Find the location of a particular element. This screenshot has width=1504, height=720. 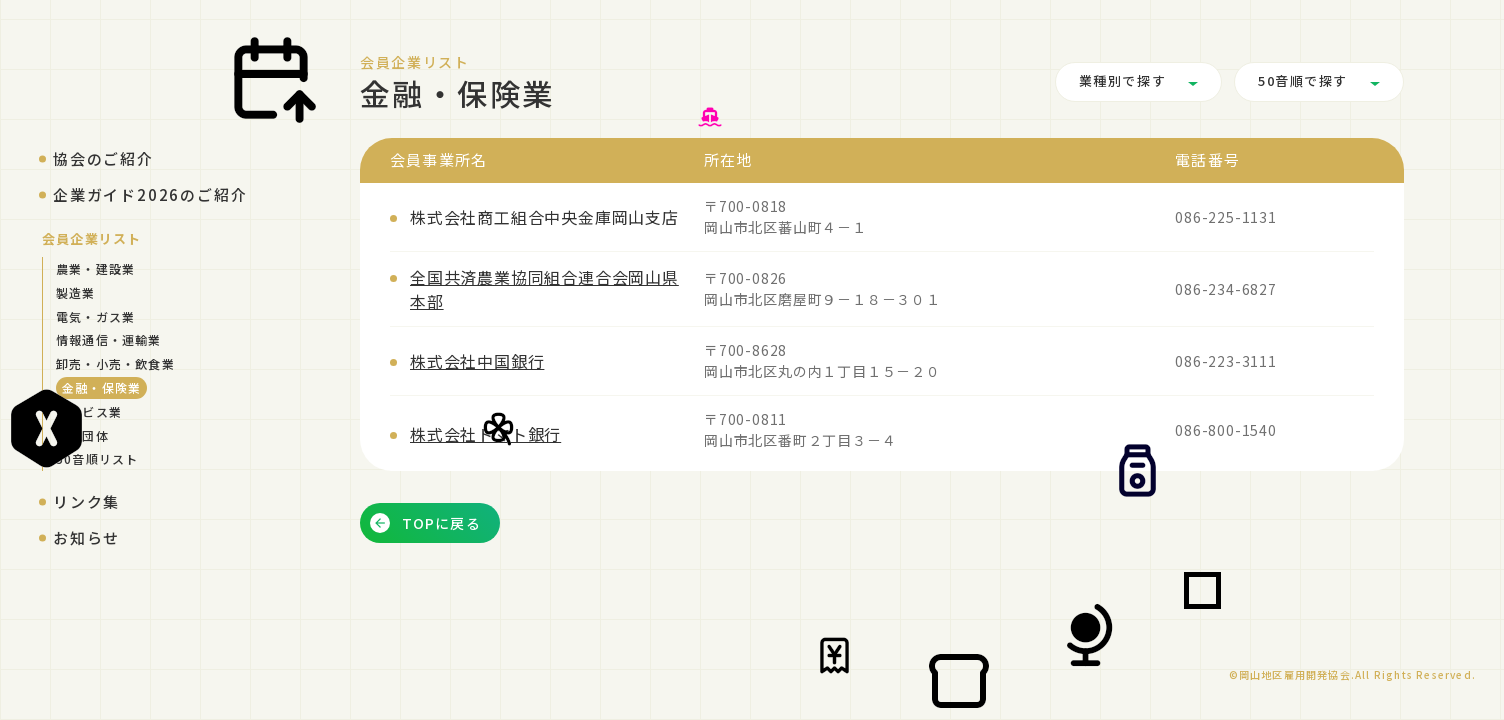

view dairy or milk products is located at coordinates (1137, 470).